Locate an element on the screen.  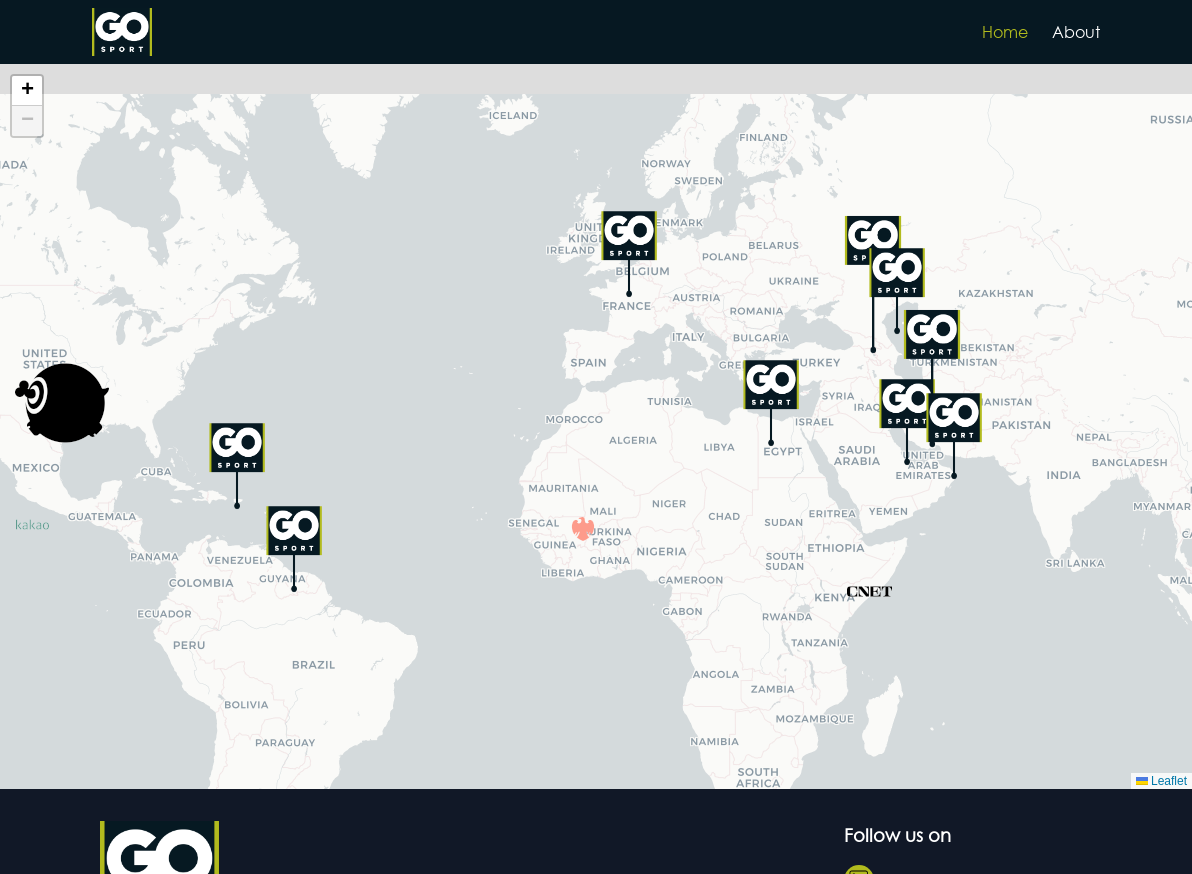
open the Plurk social networking app is located at coordinates (62, 403).